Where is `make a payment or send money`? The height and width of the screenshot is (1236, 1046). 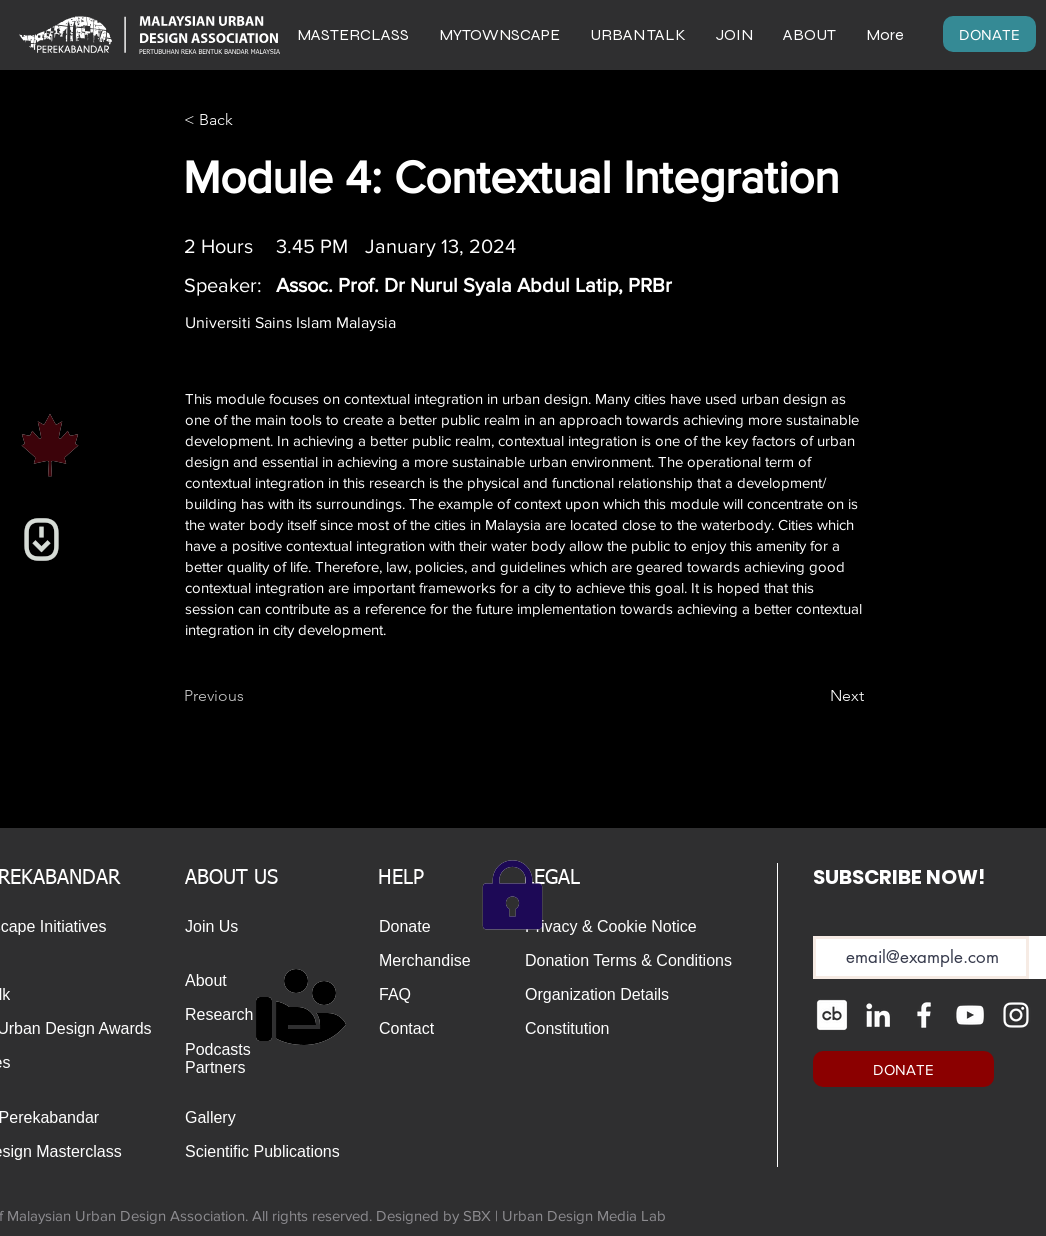 make a payment or send money is located at coordinates (300, 1009).